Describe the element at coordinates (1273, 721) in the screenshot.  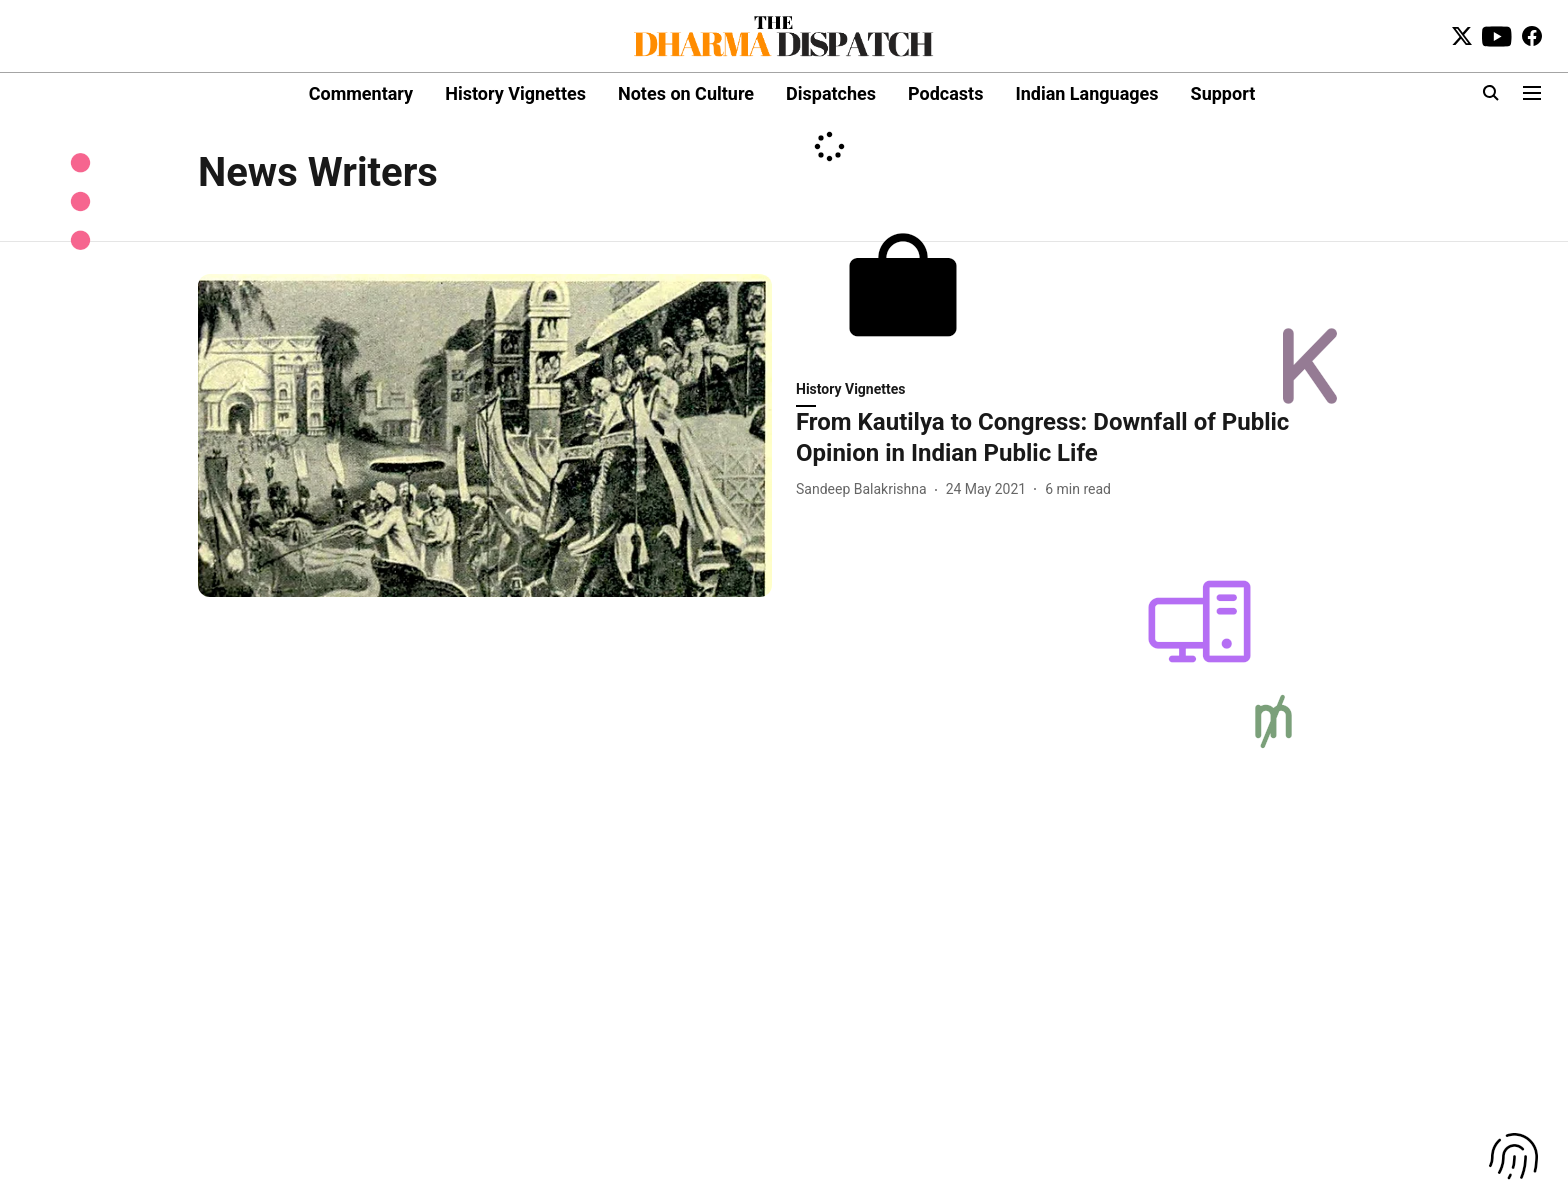
I see `indicates currency in Ethiopian birr` at that location.